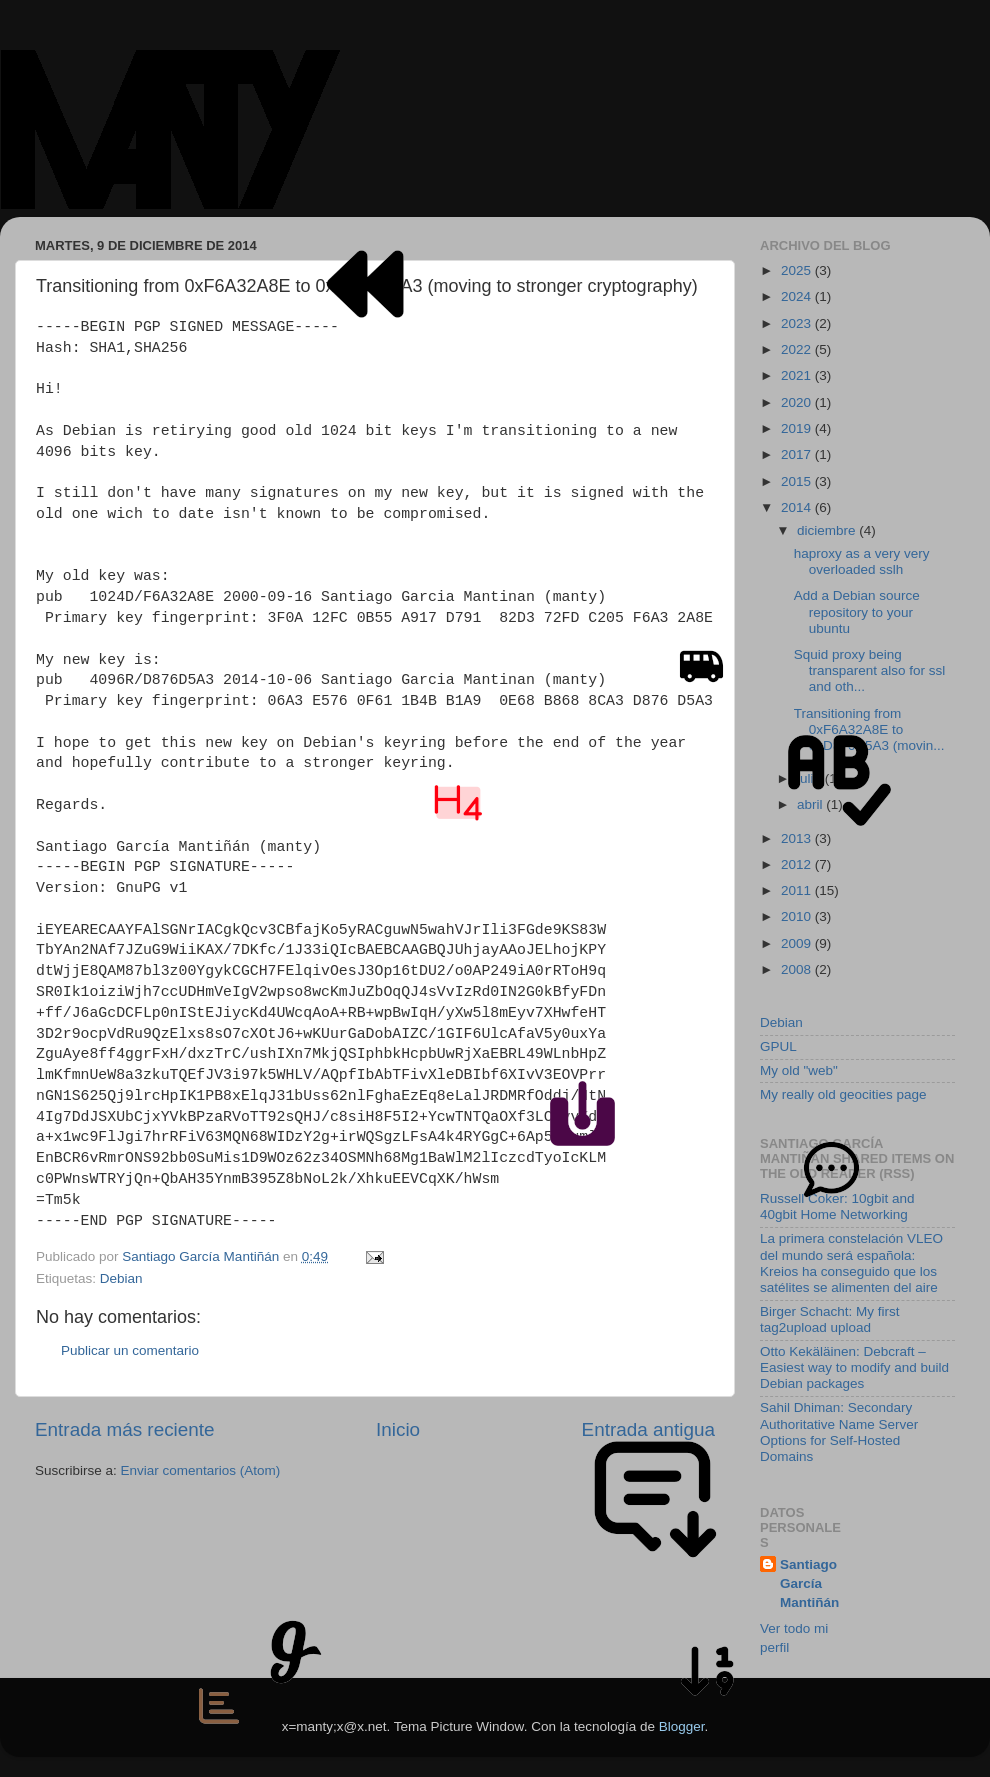 Image resolution: width=990 pixels, height=1777 pixels. What do you see at coordinates (294, 1652) in the screenshot?
I see `glide app logo` at bounding box center [294, 1652].